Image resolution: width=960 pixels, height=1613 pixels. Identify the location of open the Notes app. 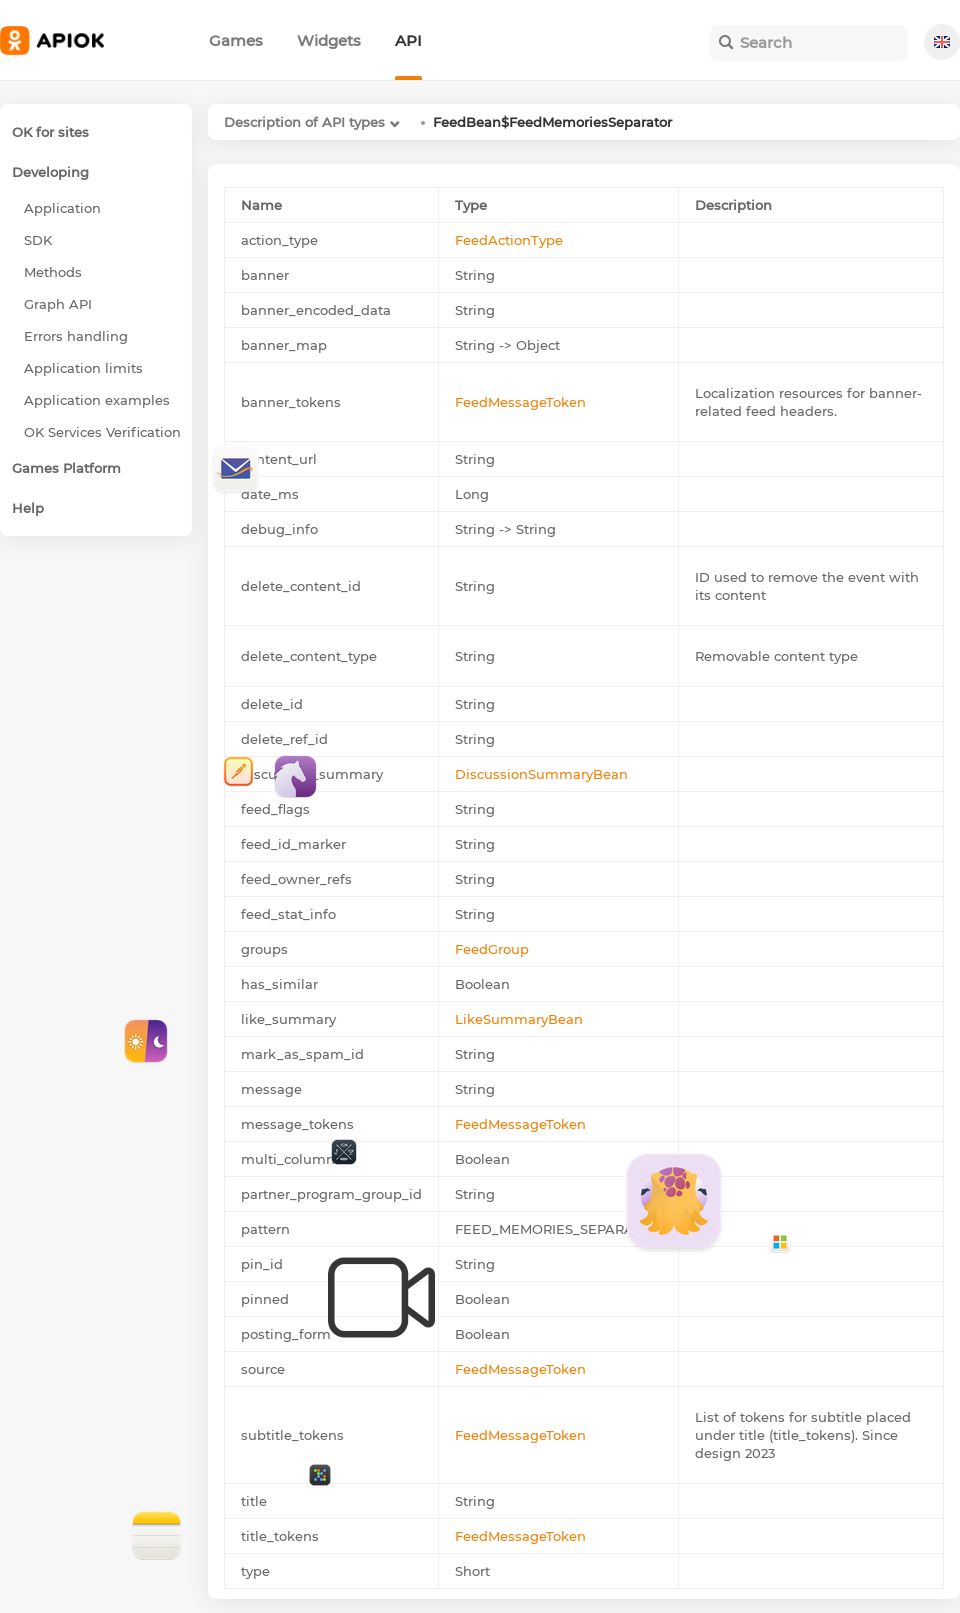
(156, 1535).